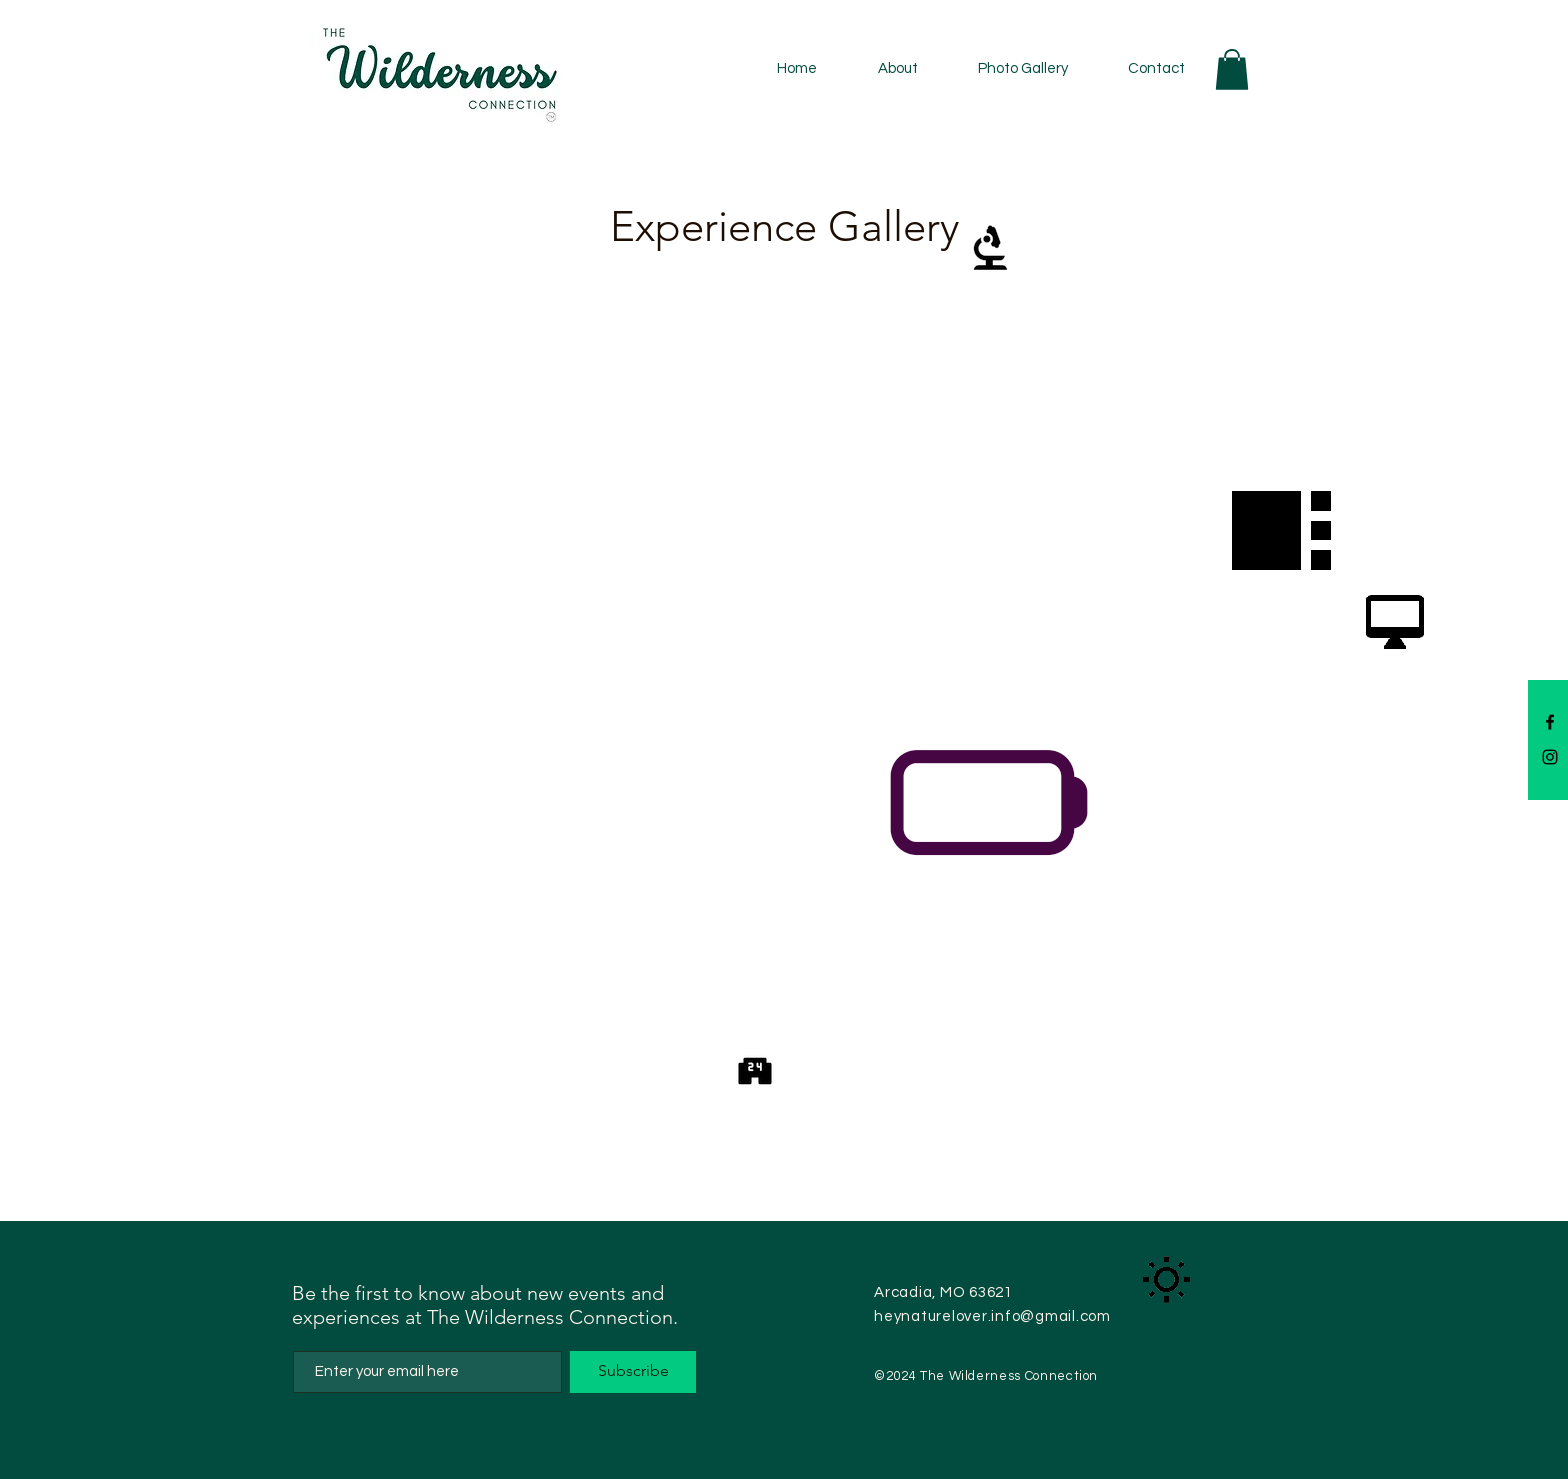 This screenshot has height=1479, width=1568. Describe the element at coordinates (989, 796) in the screenshot. I see `indicates empty battery status` at that location.